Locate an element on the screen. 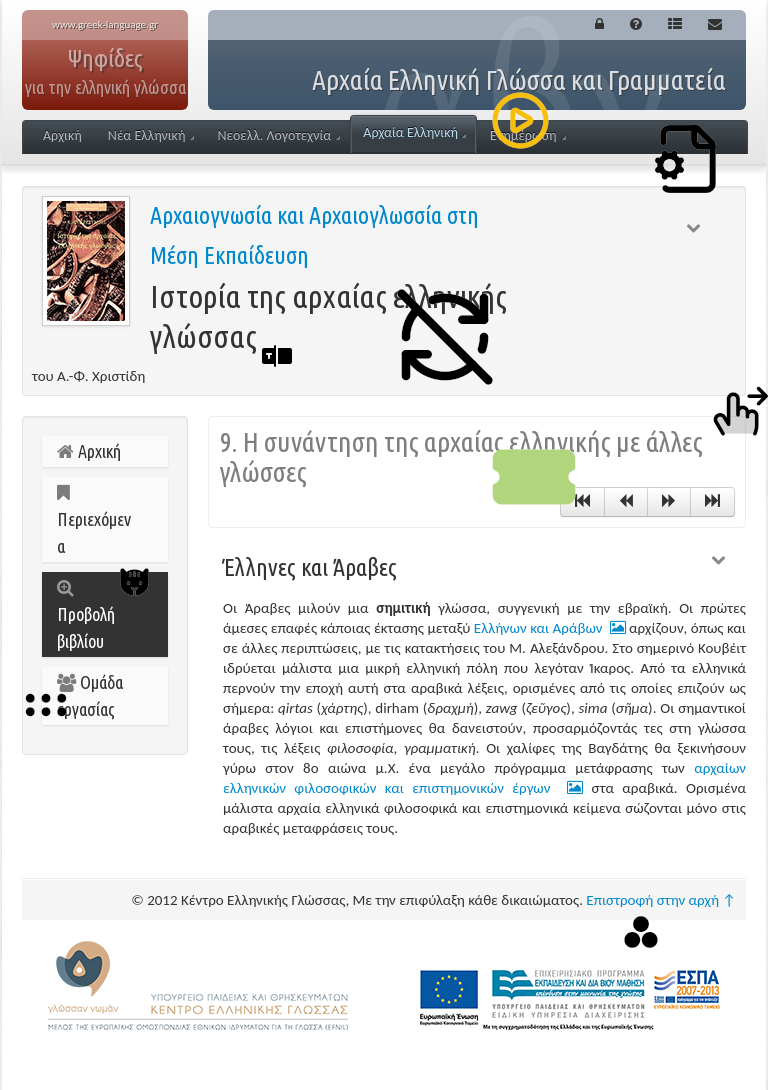 The width and height of the screenshot is (768, 1090). enter text in an input field is located at coordinates (277, 356).